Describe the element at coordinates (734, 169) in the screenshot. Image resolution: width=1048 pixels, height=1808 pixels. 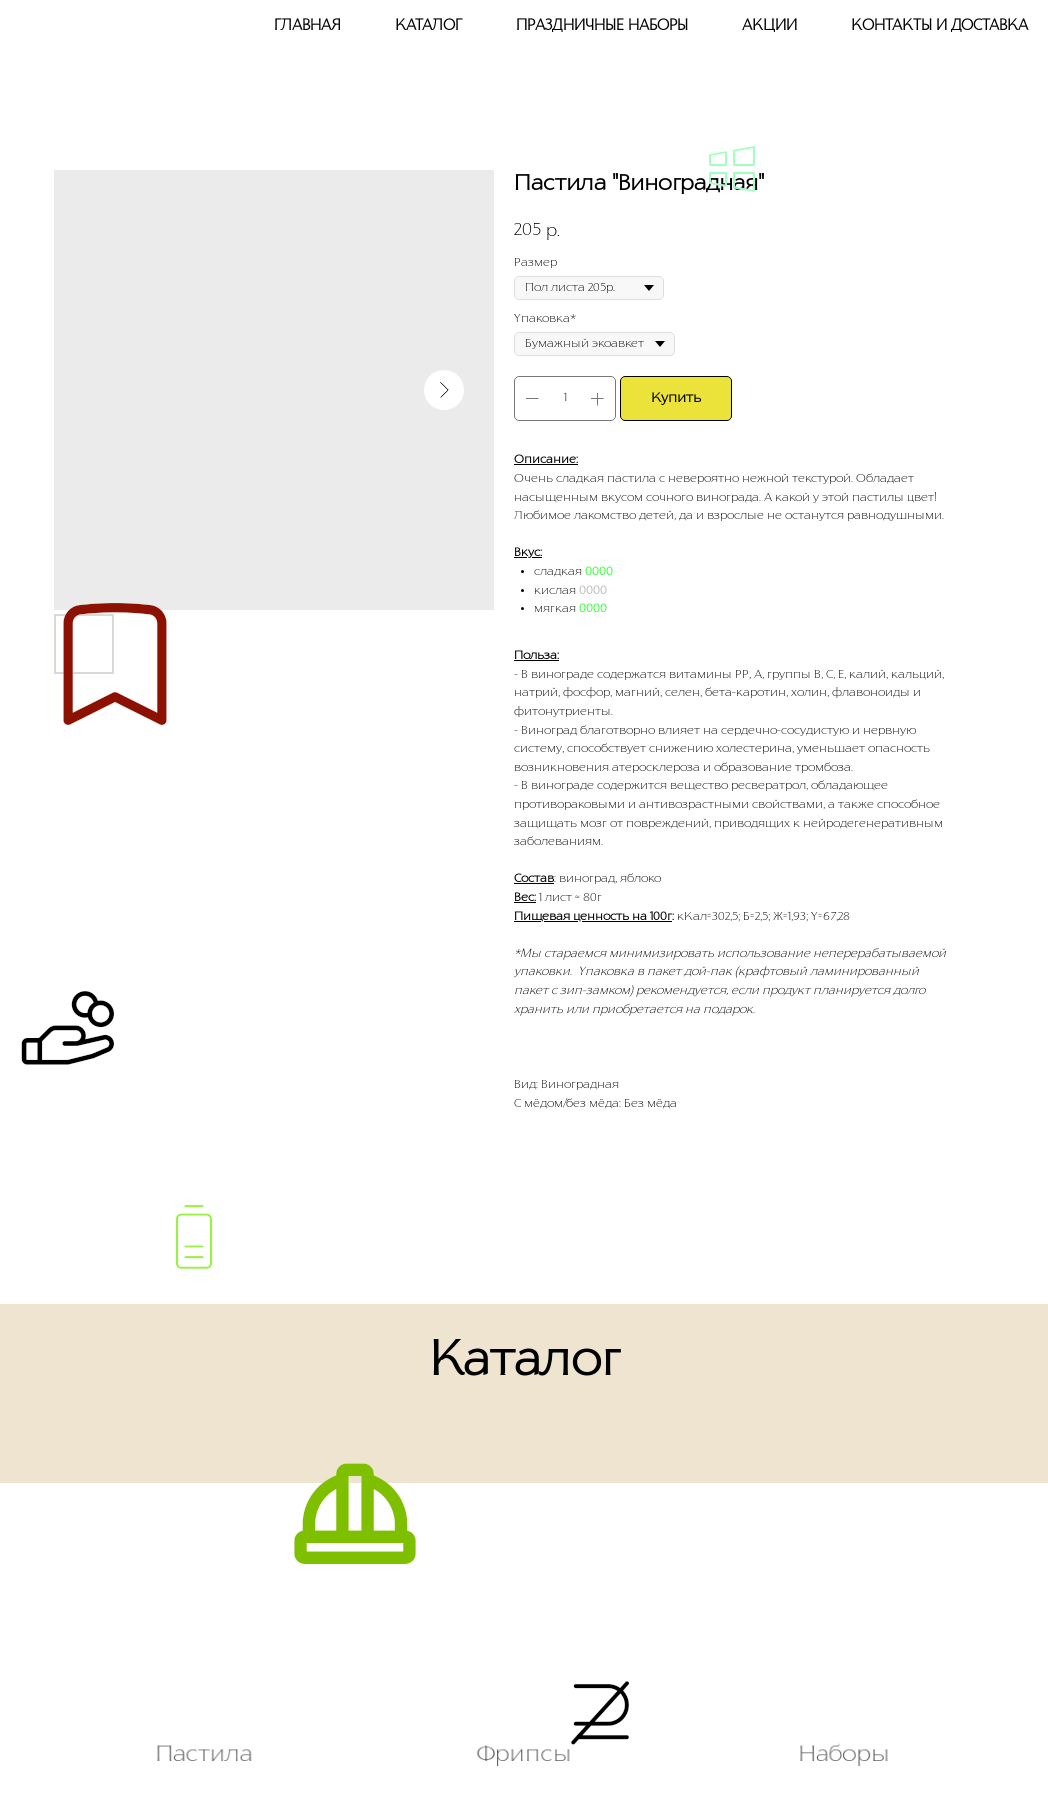
I see `open the Windows start menu` at that location.